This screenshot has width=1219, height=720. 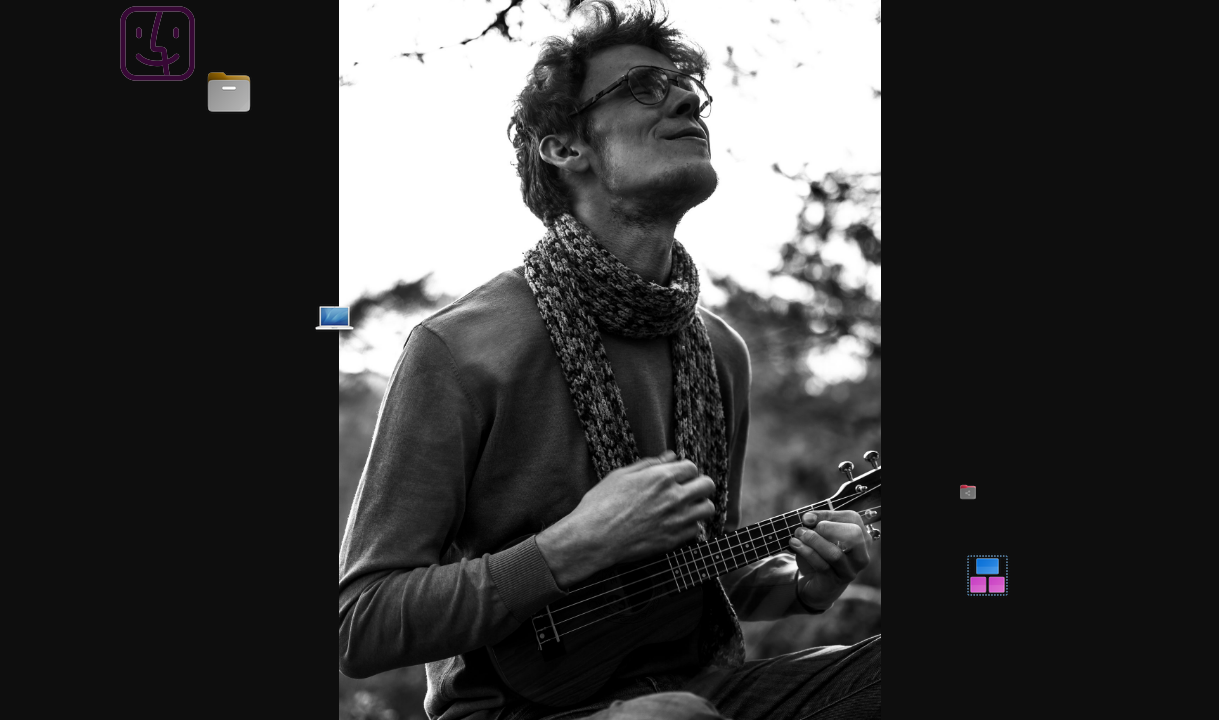 I want to click on represents an apple ibook g4 laptop device, so click(x=334, y=317).